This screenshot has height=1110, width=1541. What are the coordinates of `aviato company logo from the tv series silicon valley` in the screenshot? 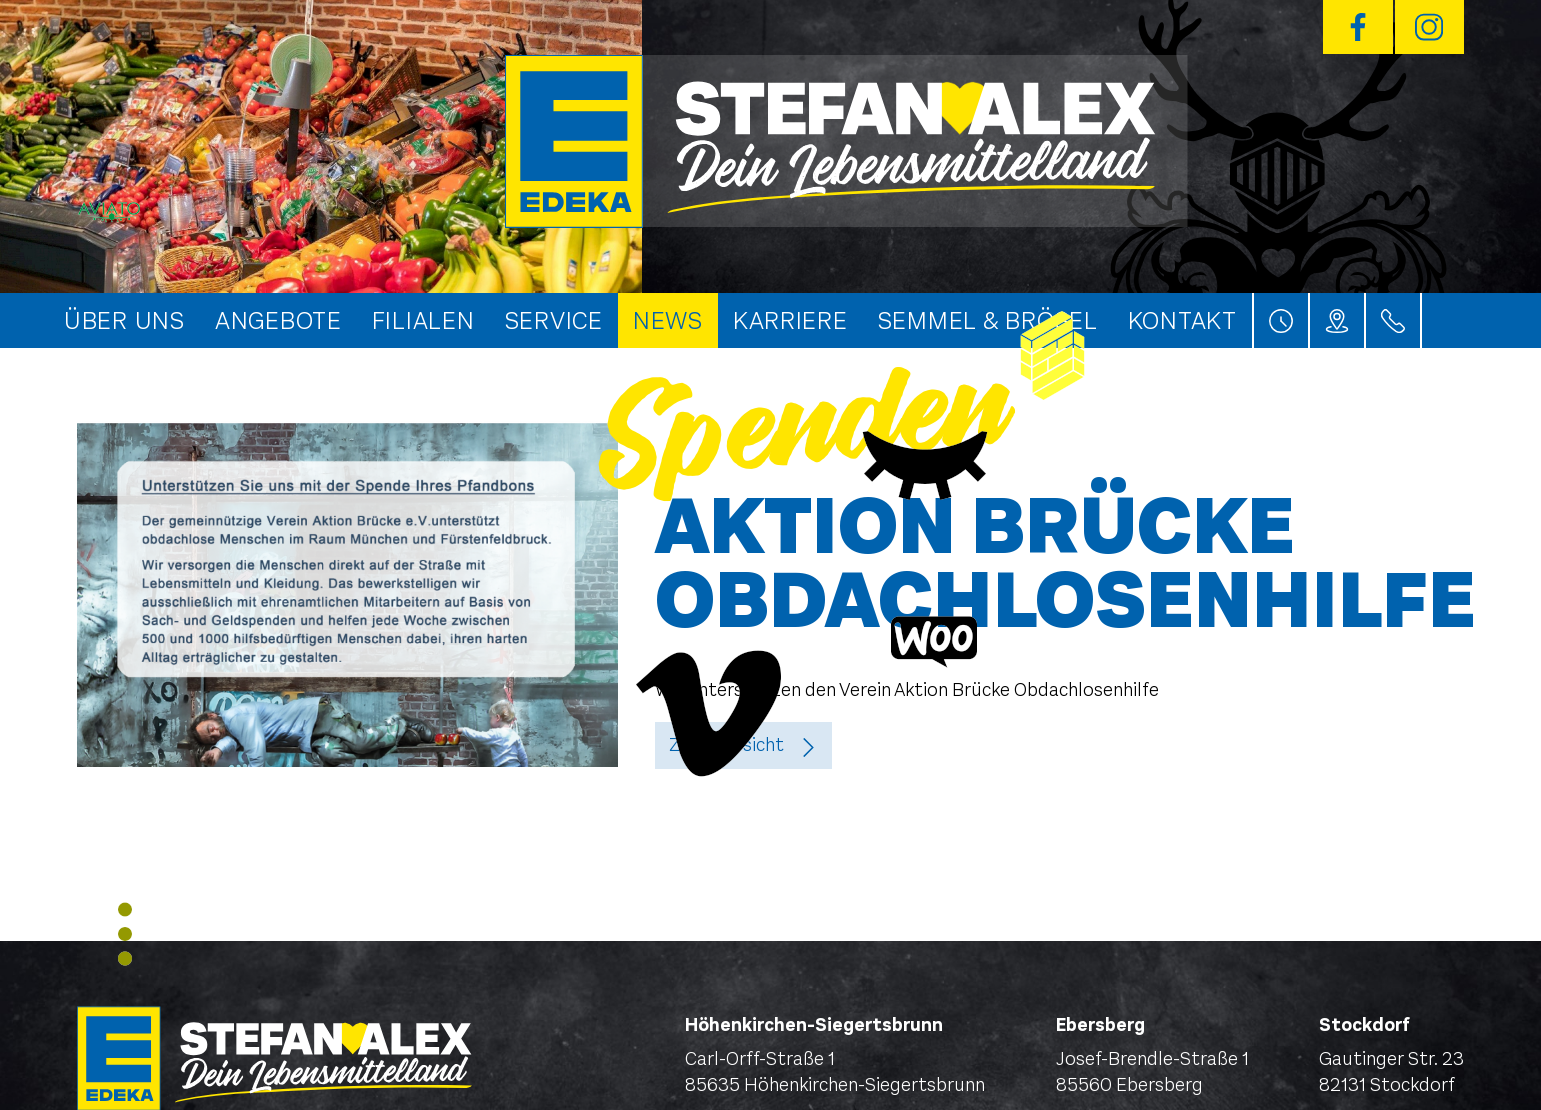 It's located at (109, 212).